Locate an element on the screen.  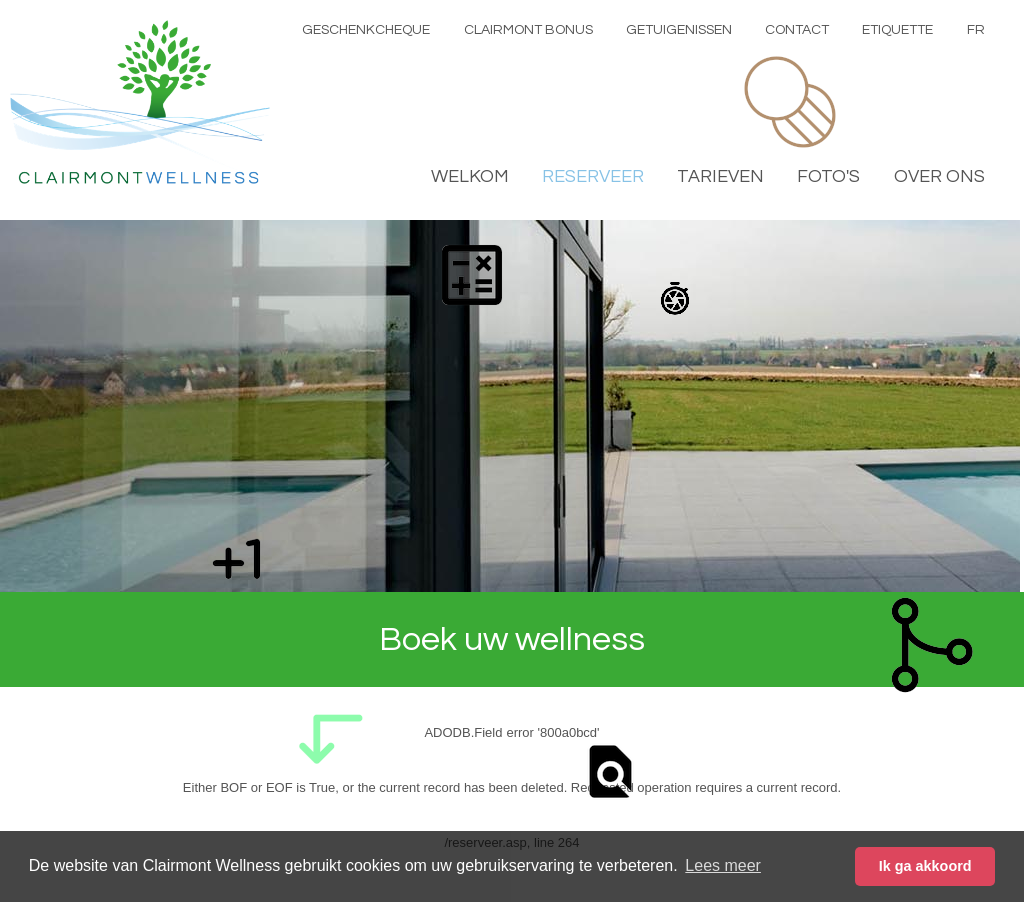
navigate back and down in a menu hierarchy is located at coordinates (328, 734).